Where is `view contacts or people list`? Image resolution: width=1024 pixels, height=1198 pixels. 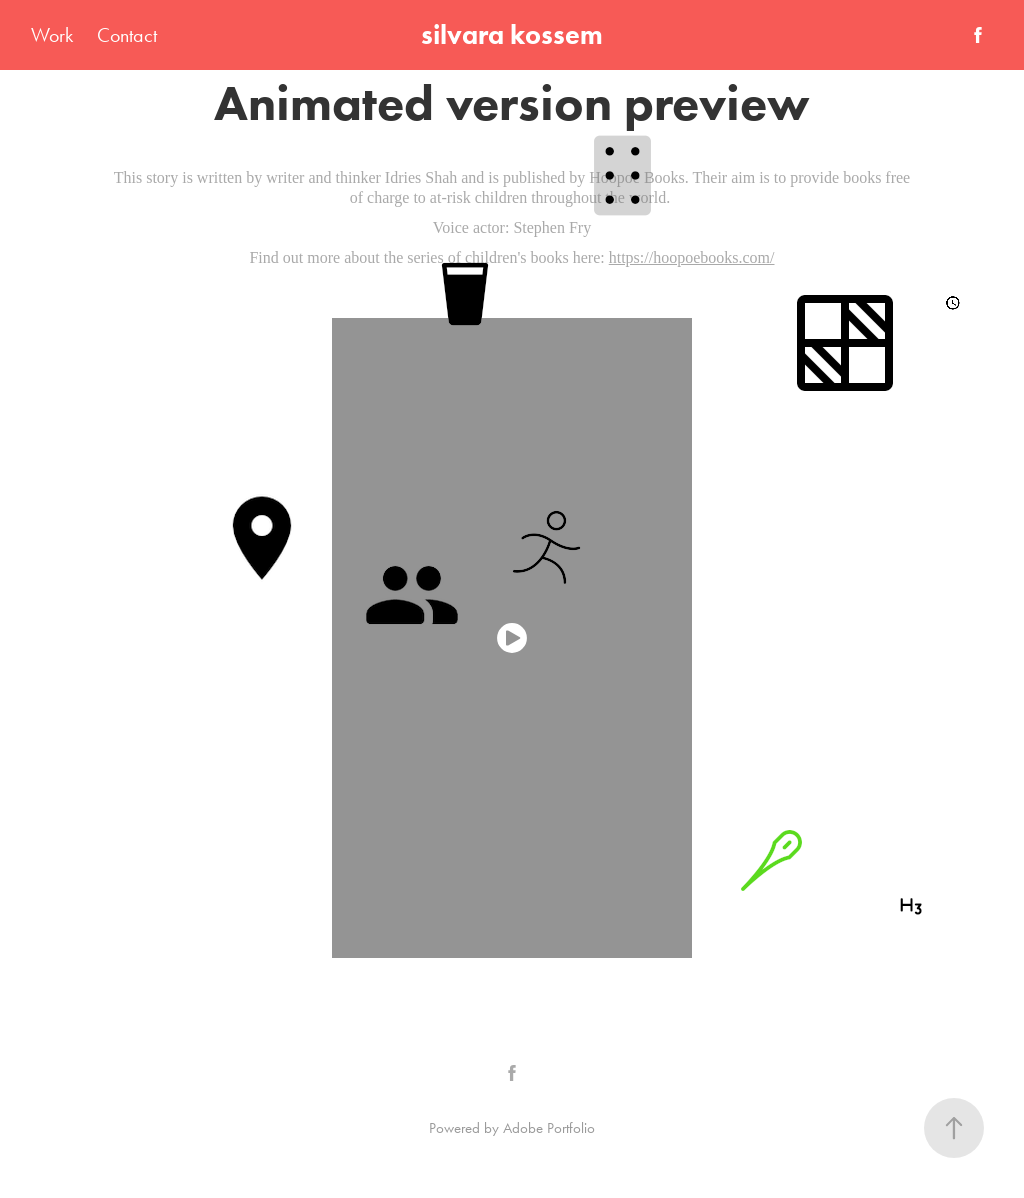
view contacts or people list is located at coordinates (412, 595).